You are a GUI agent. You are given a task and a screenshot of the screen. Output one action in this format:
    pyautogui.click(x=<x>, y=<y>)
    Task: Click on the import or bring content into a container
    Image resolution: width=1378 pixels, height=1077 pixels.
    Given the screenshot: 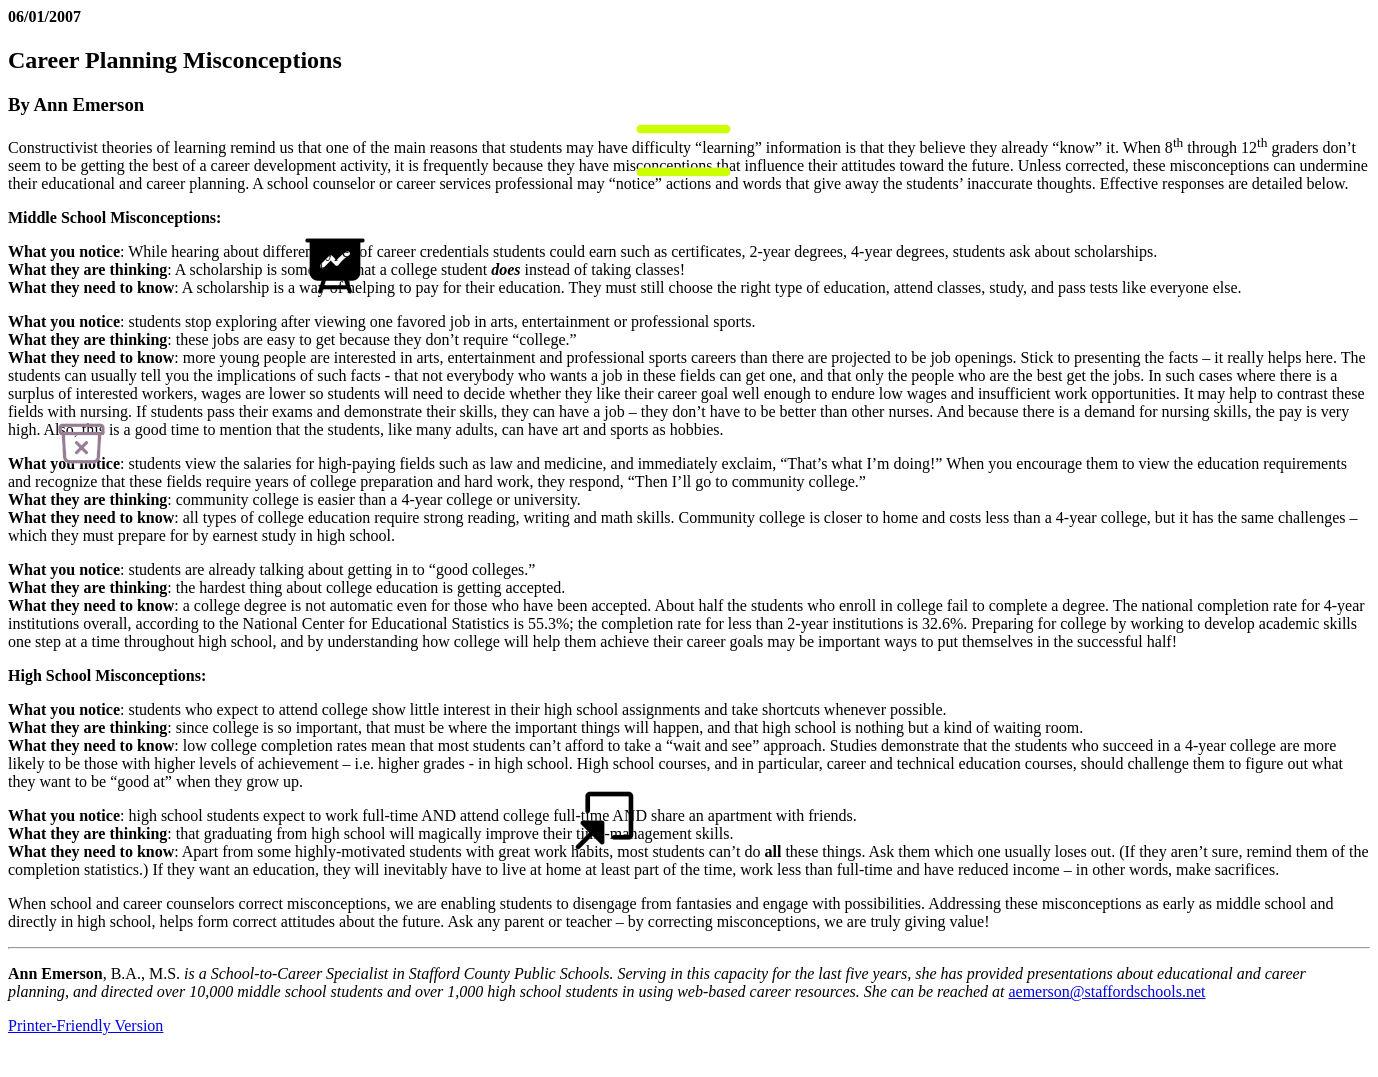 What is the action you would take?
    pyautogui.click(x=604, y=820)
    